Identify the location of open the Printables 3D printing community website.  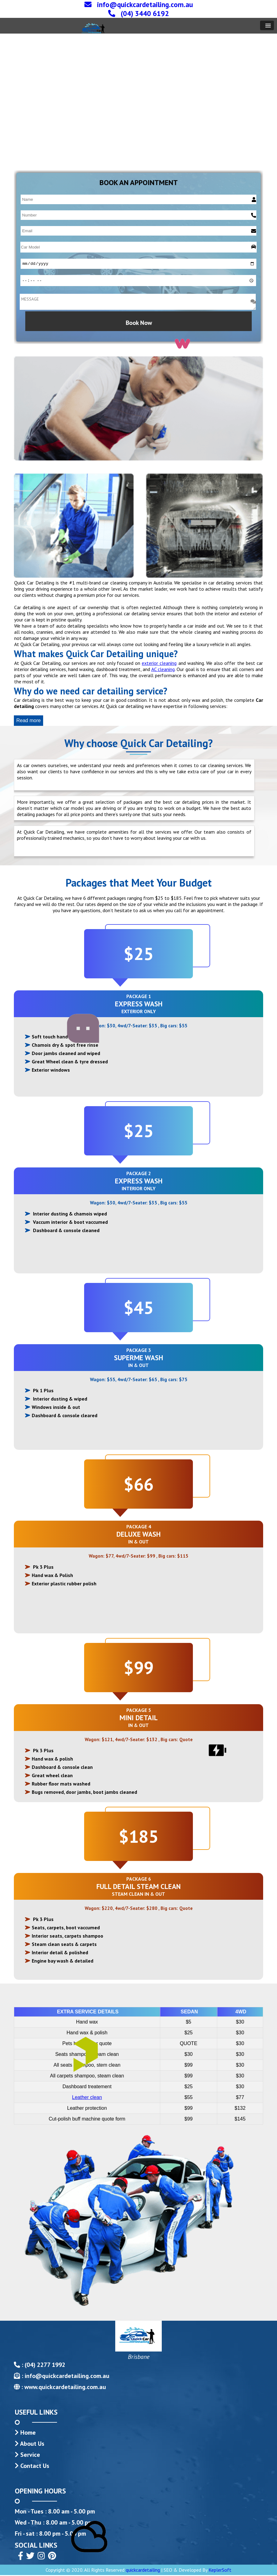
(86, 2054).